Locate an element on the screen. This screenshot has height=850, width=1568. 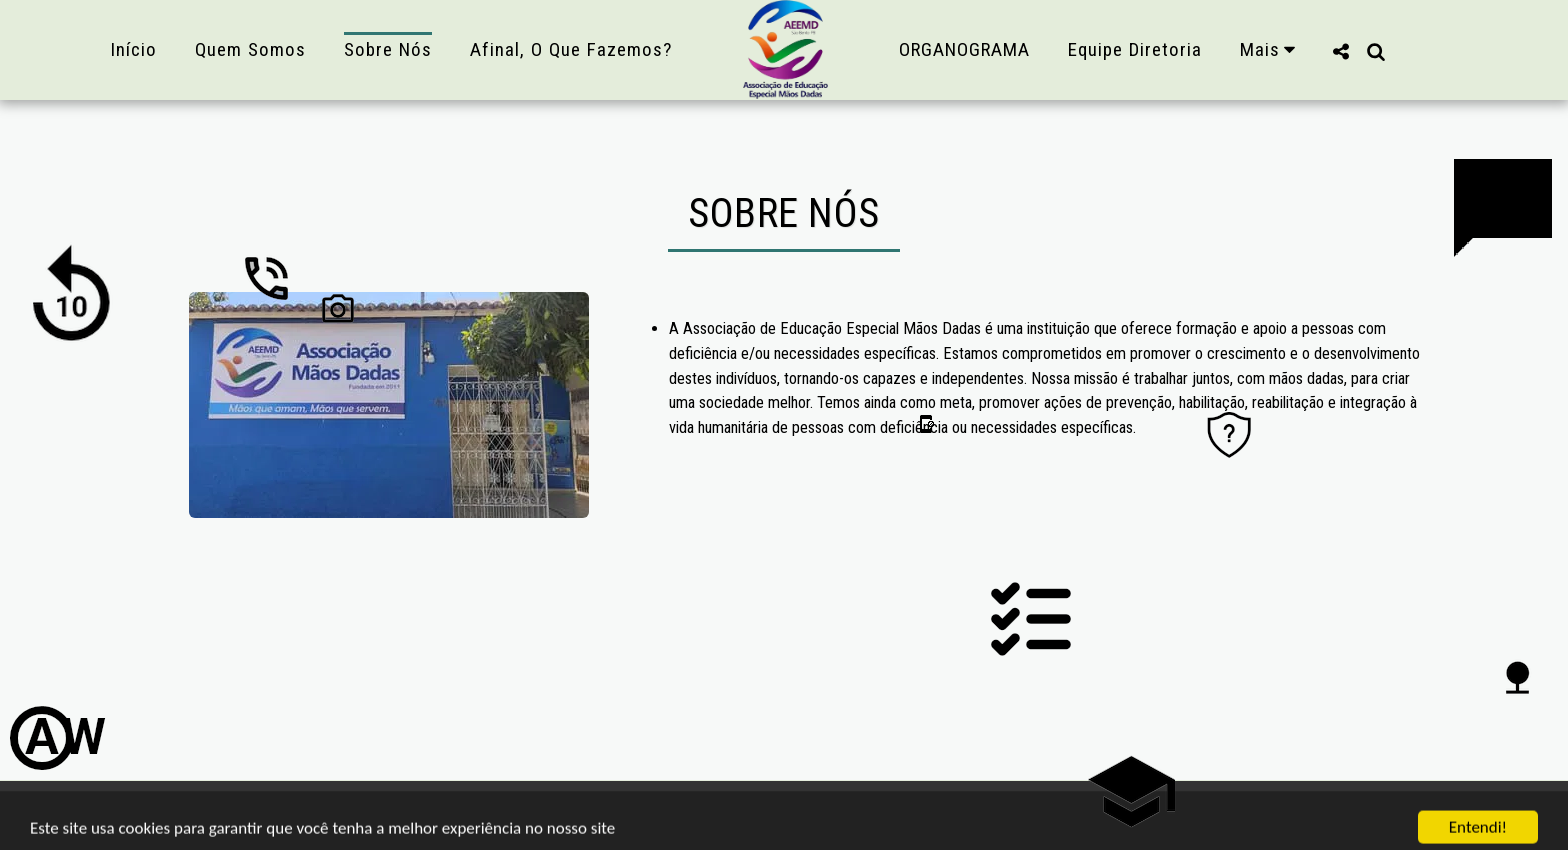
unknown or unverified workspace security status is located at coordinates (1229, 435).